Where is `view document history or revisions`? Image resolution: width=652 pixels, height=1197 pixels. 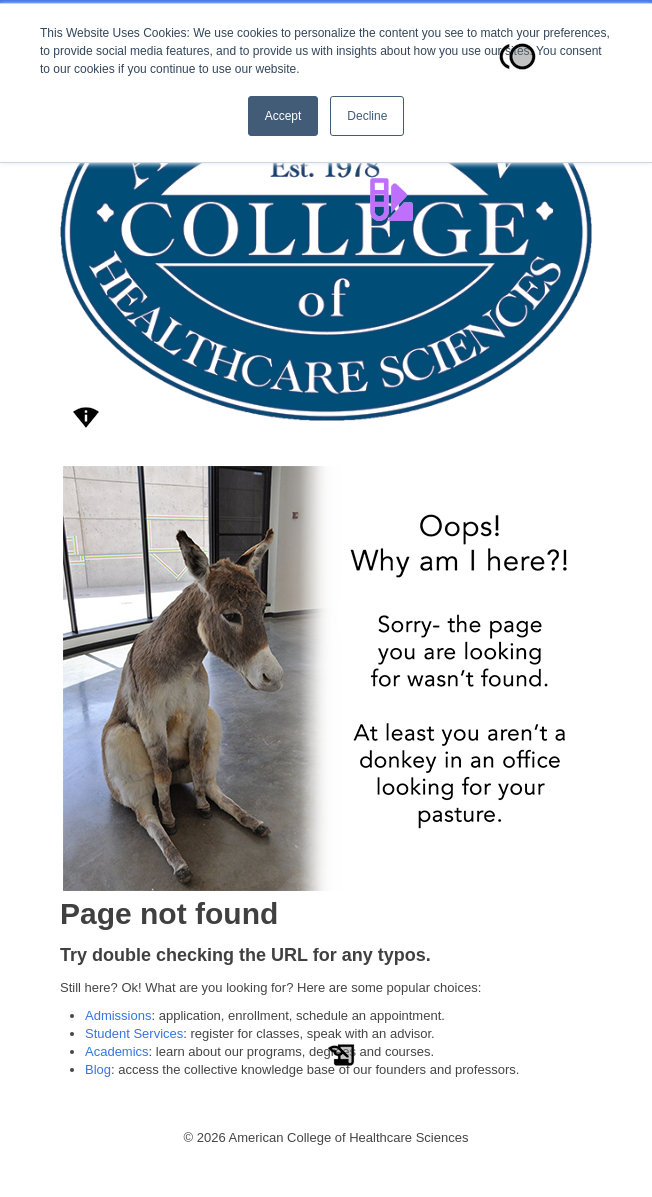 view document history or revisions is located at coordinates (342, 1055).